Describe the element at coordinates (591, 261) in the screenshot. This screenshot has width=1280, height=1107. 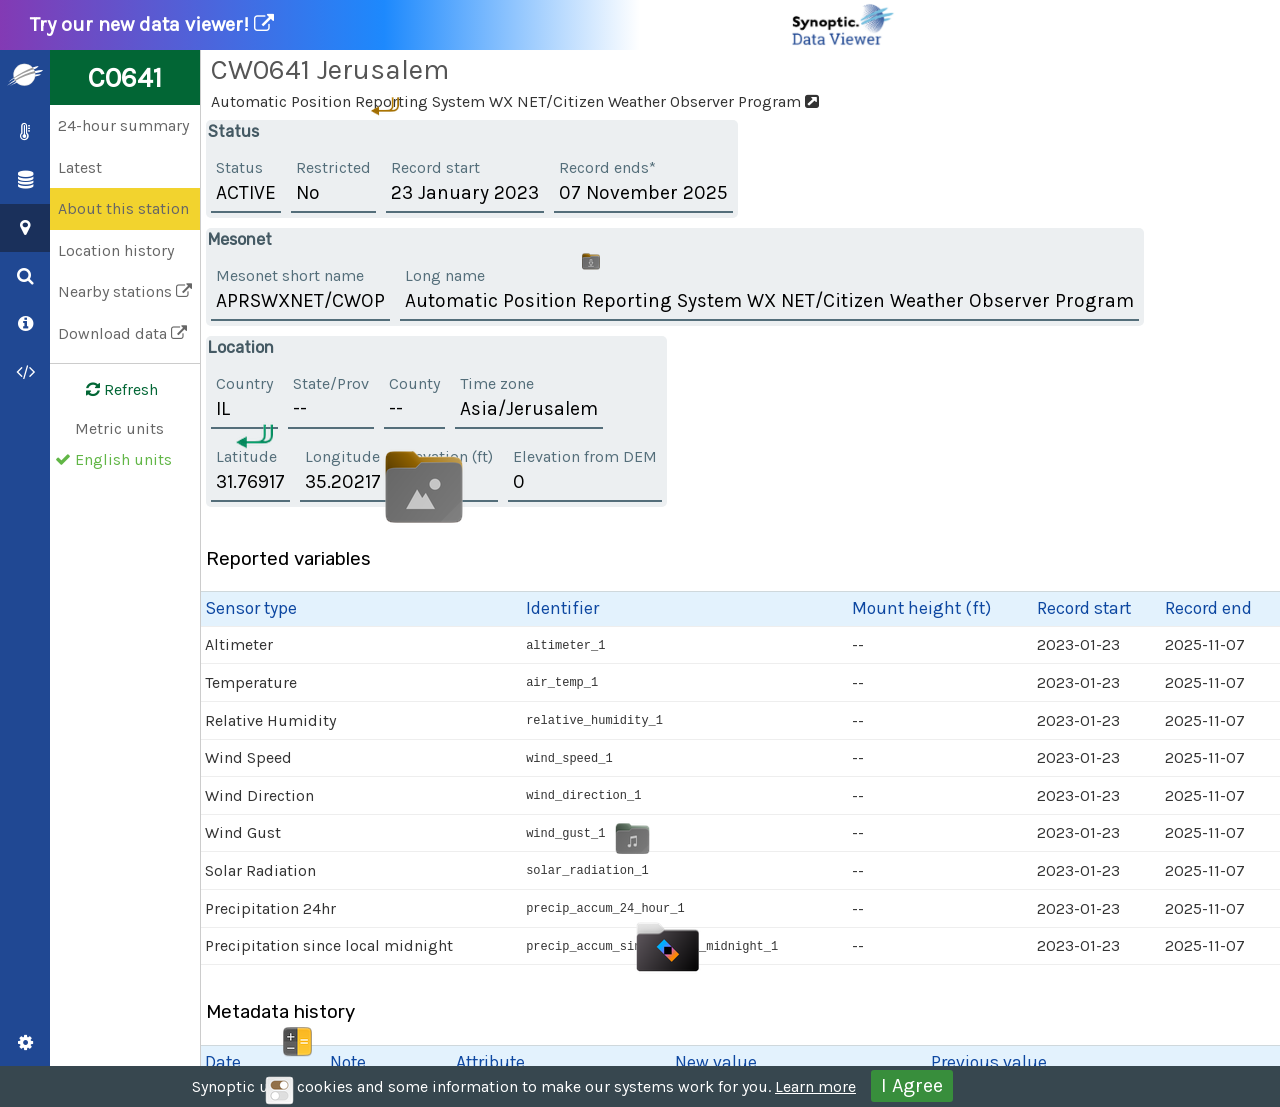
I see `access your downloads folder` at that location.